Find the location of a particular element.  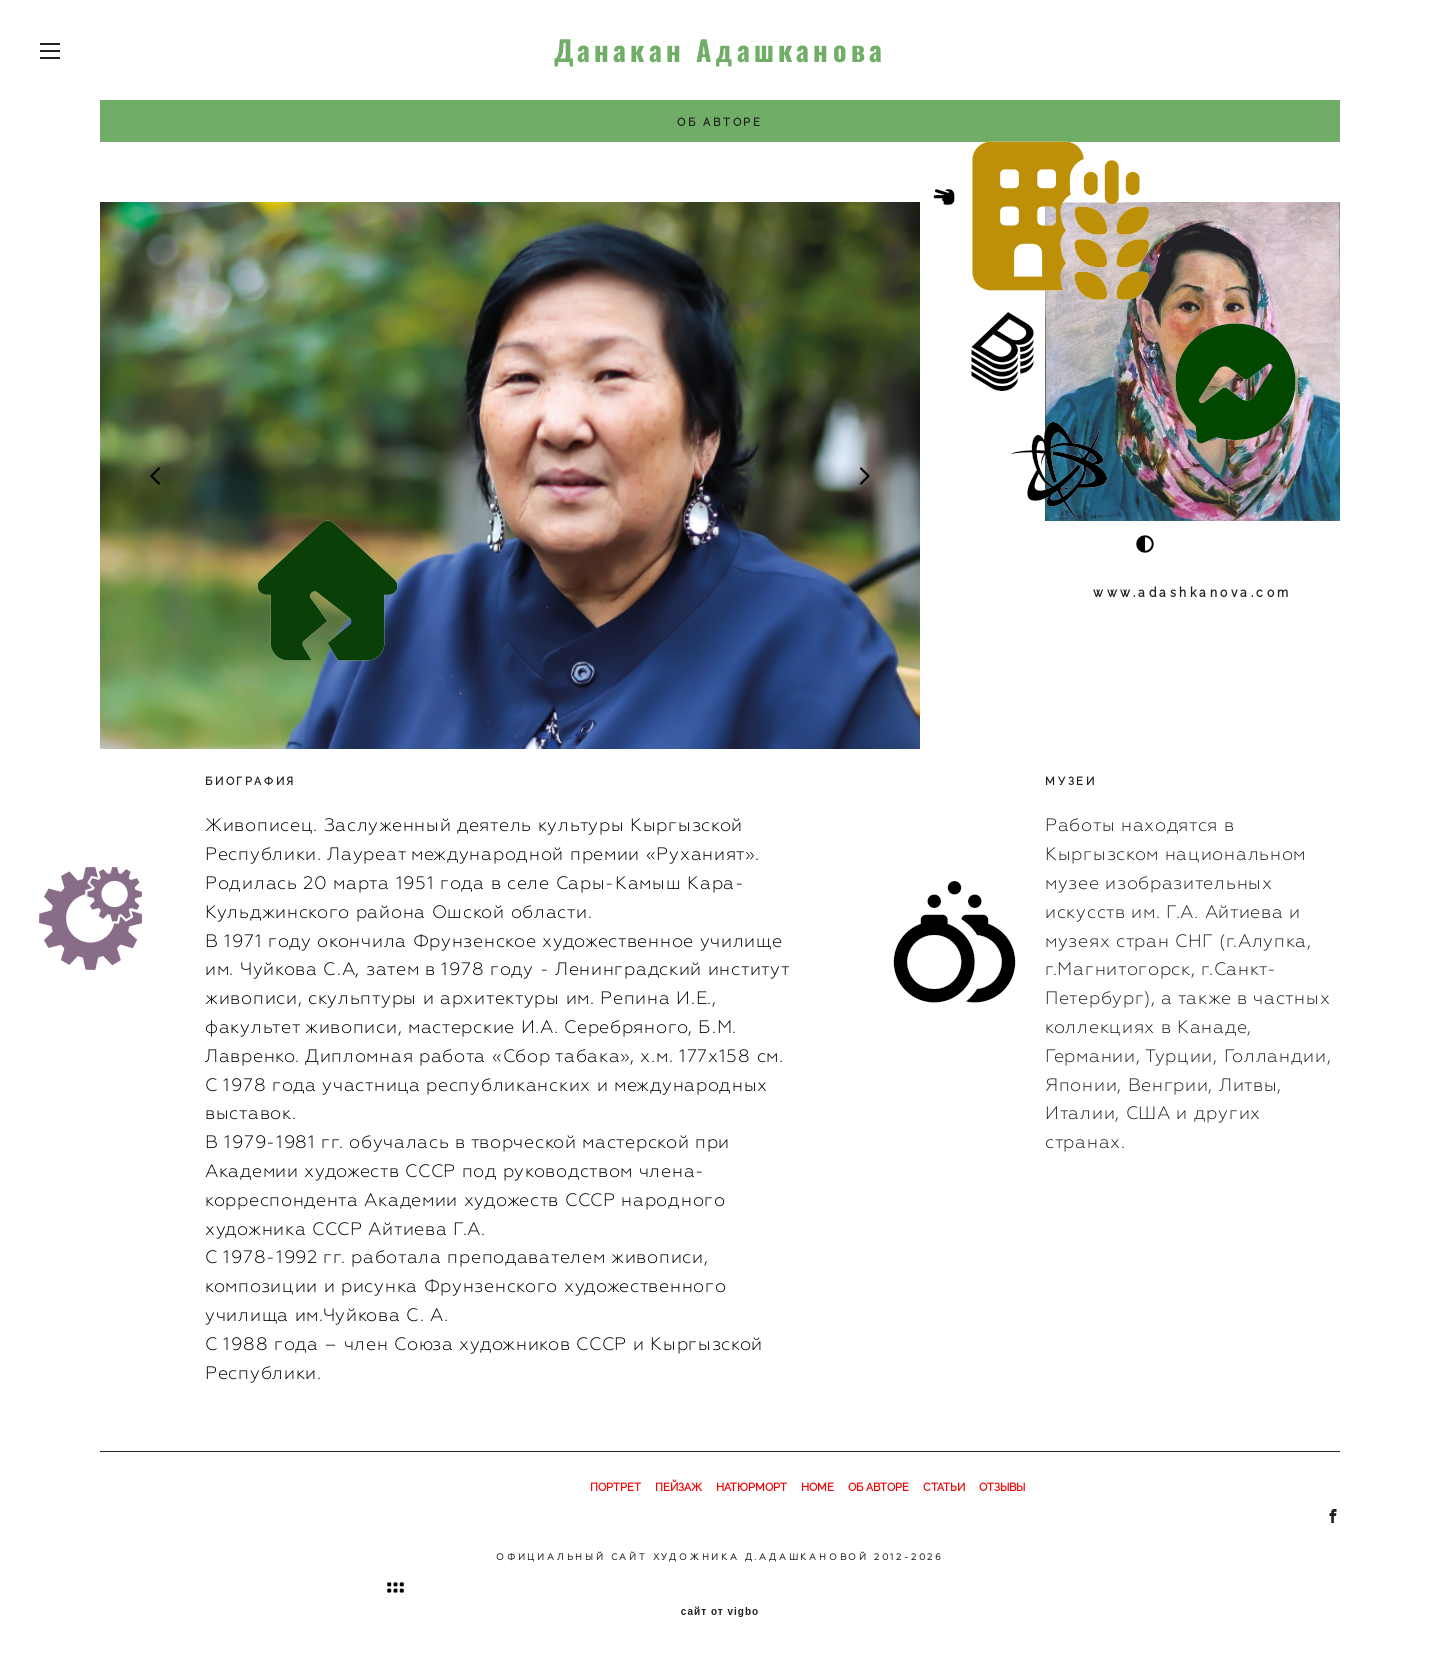

access agricultural or farm management services is located at coordinates (1056, 216).